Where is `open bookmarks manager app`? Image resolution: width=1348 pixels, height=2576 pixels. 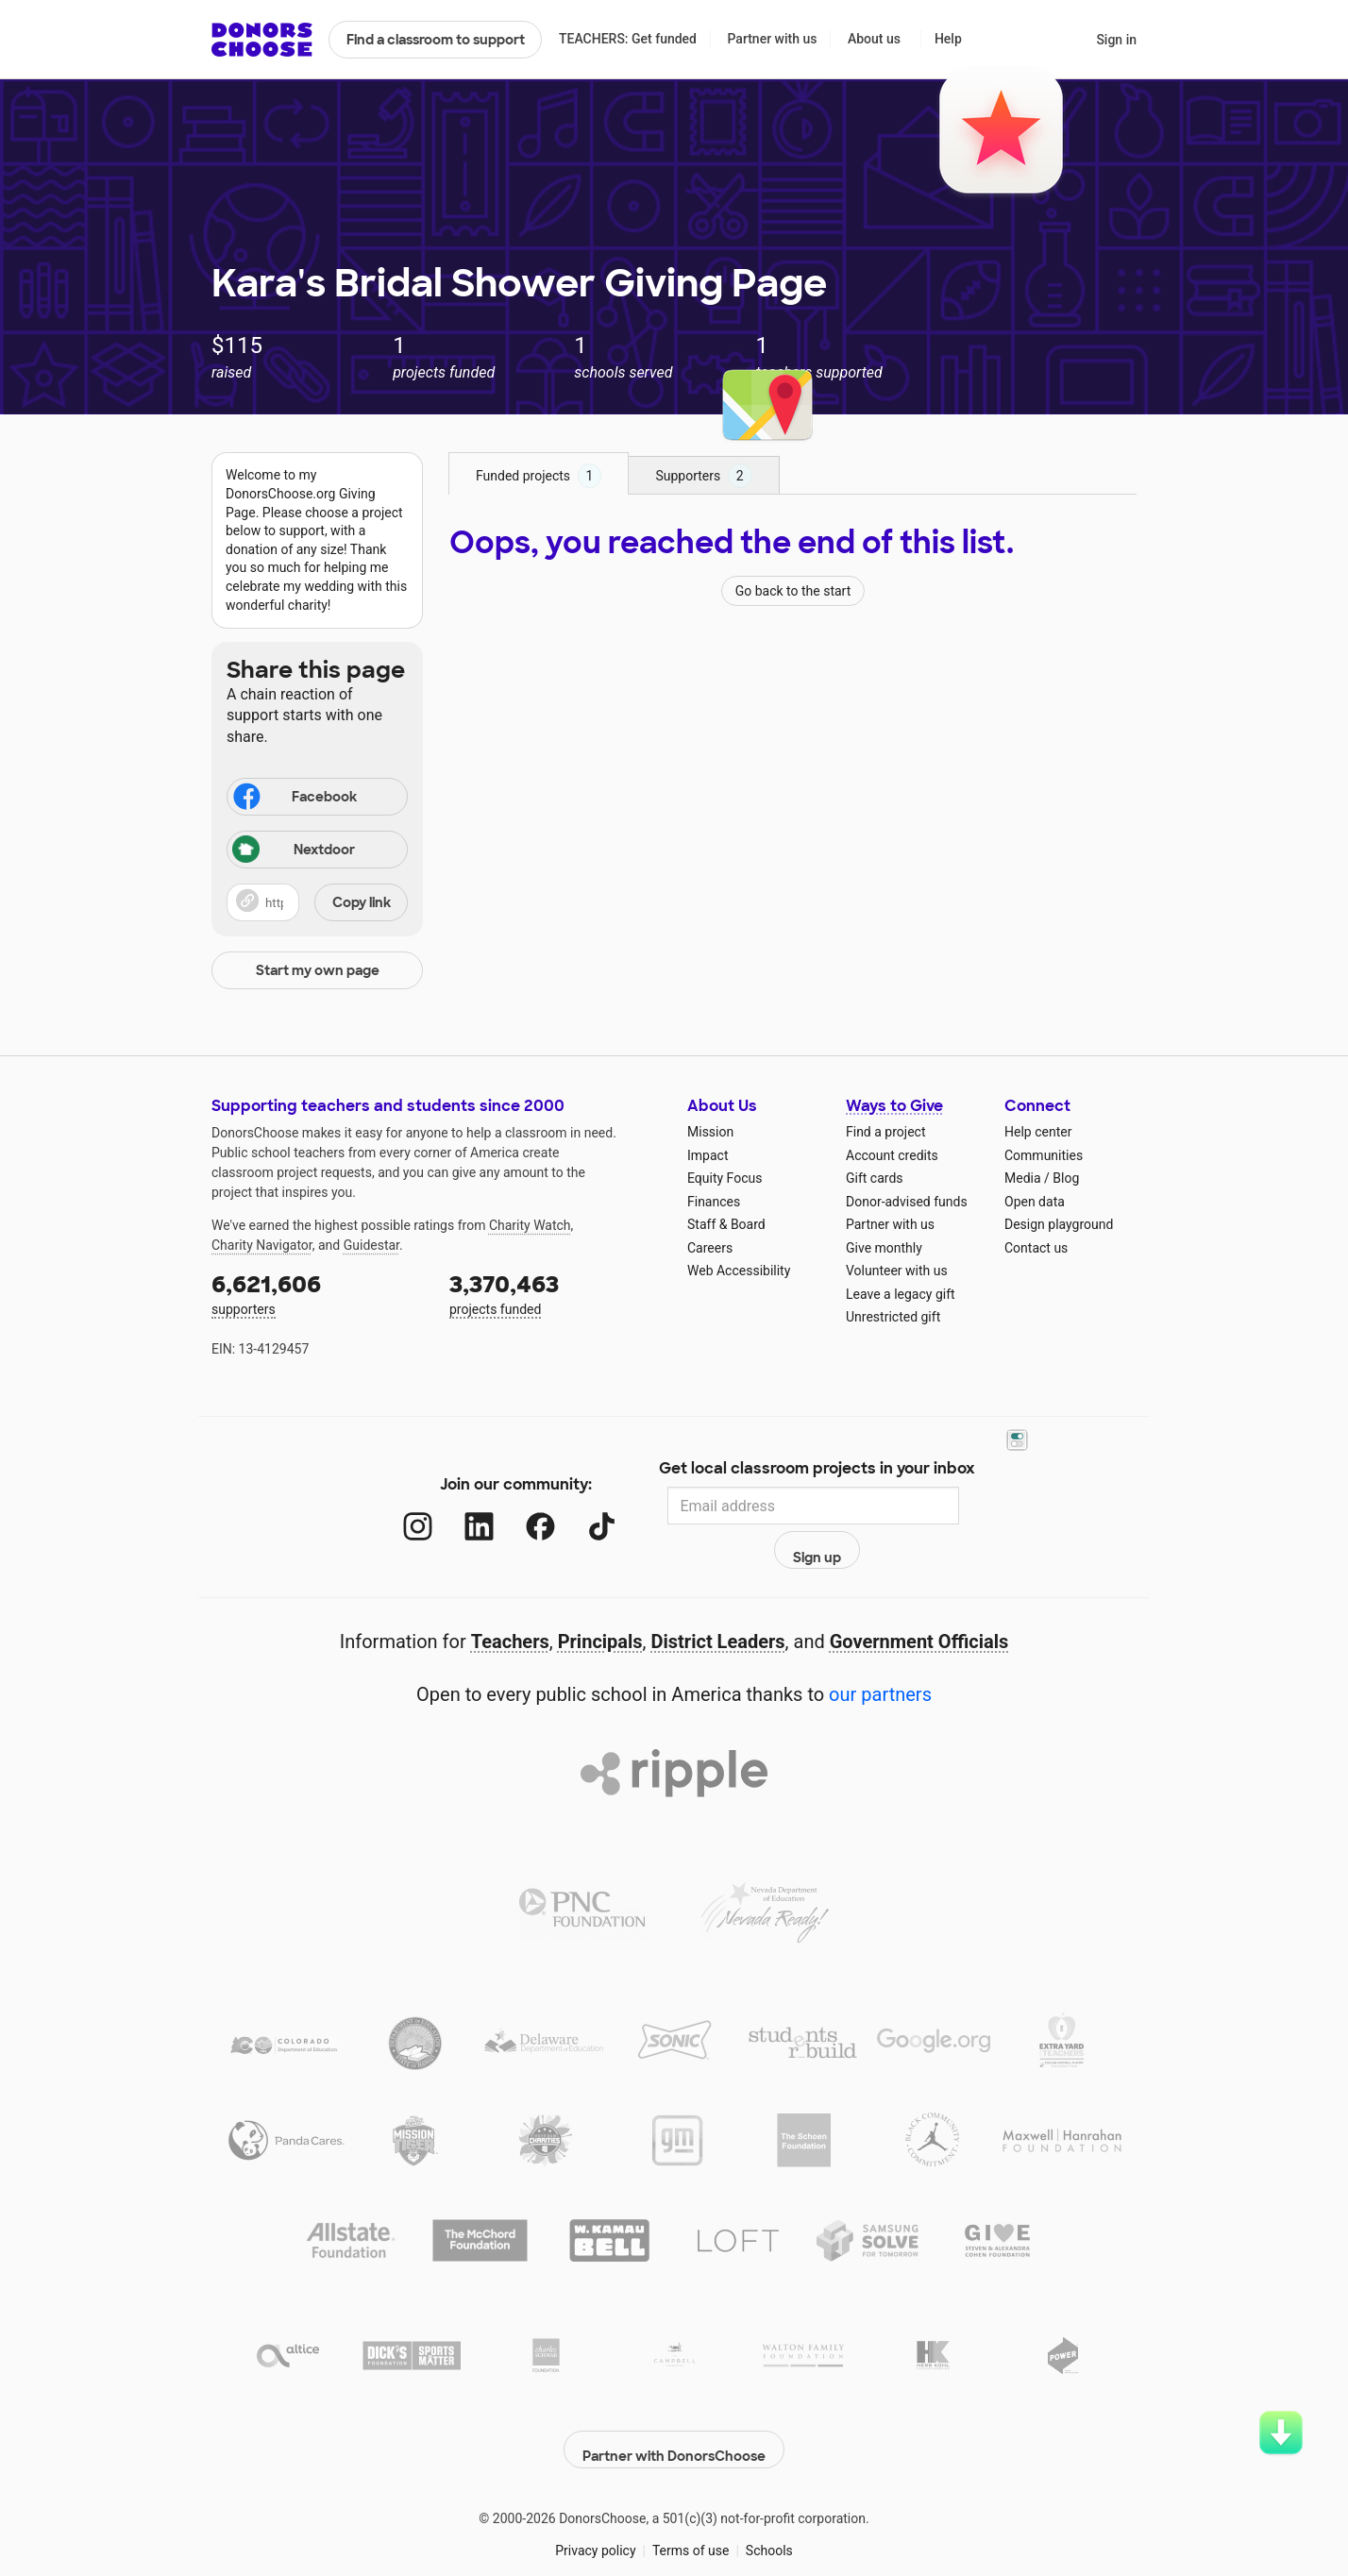
open bookmarks manager app is located at coordinates (1001, 131).